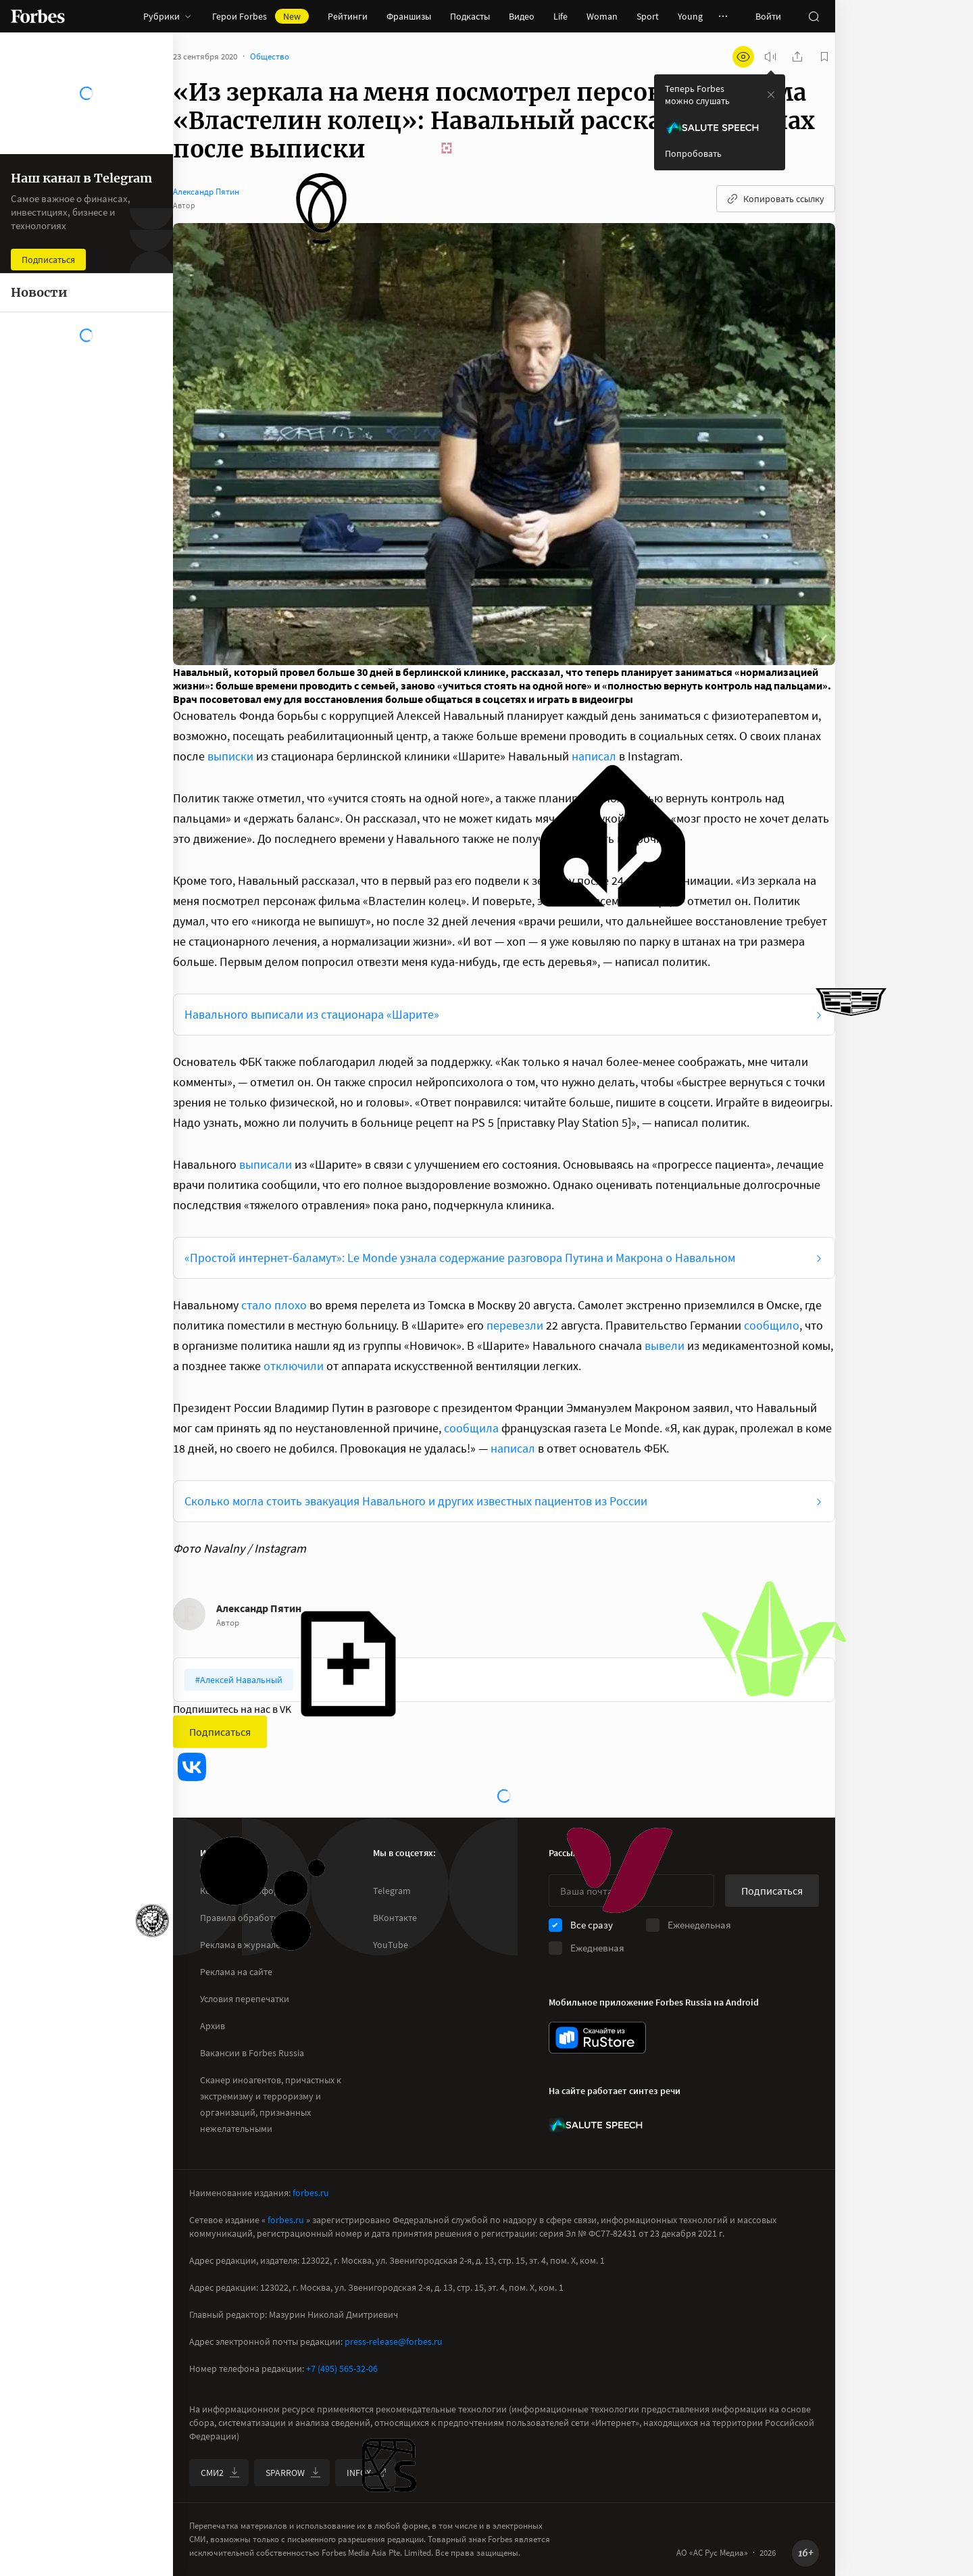 This screenshot has height=2576, width=973. What do you see at coordinates (620, 1870) in the screenshot?
I see `open vectary 3d design application` at bounding box center [620, 1870].